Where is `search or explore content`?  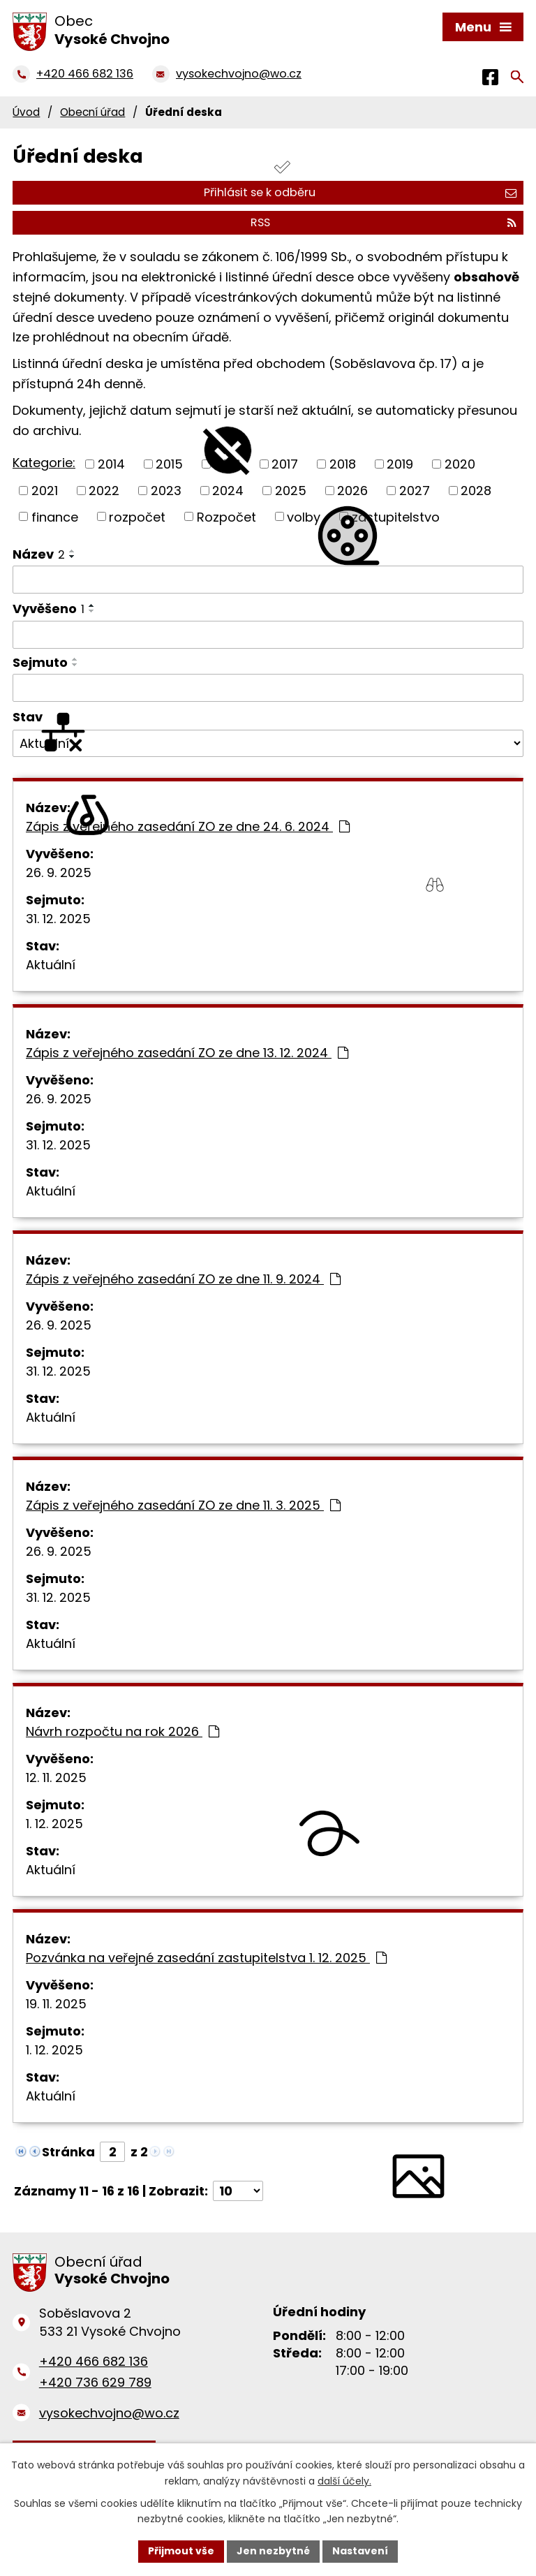
search or explore content is located at coordinates (435, 885).